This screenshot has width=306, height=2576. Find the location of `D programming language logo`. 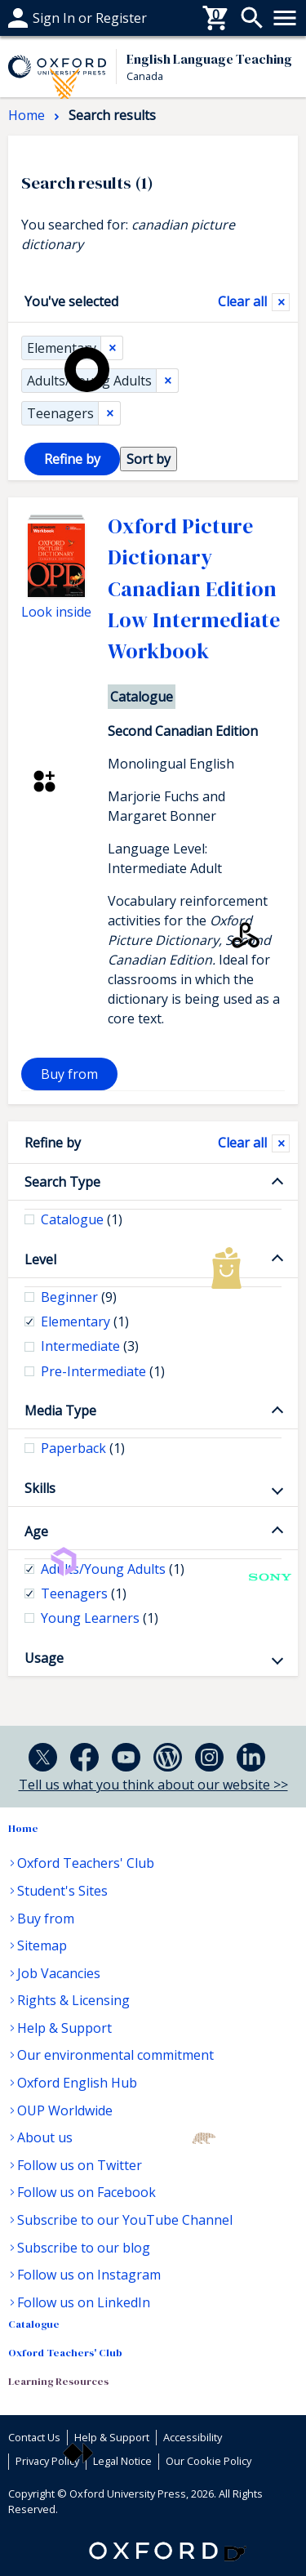

D programming language logo is located at coordinates (235, 2553).